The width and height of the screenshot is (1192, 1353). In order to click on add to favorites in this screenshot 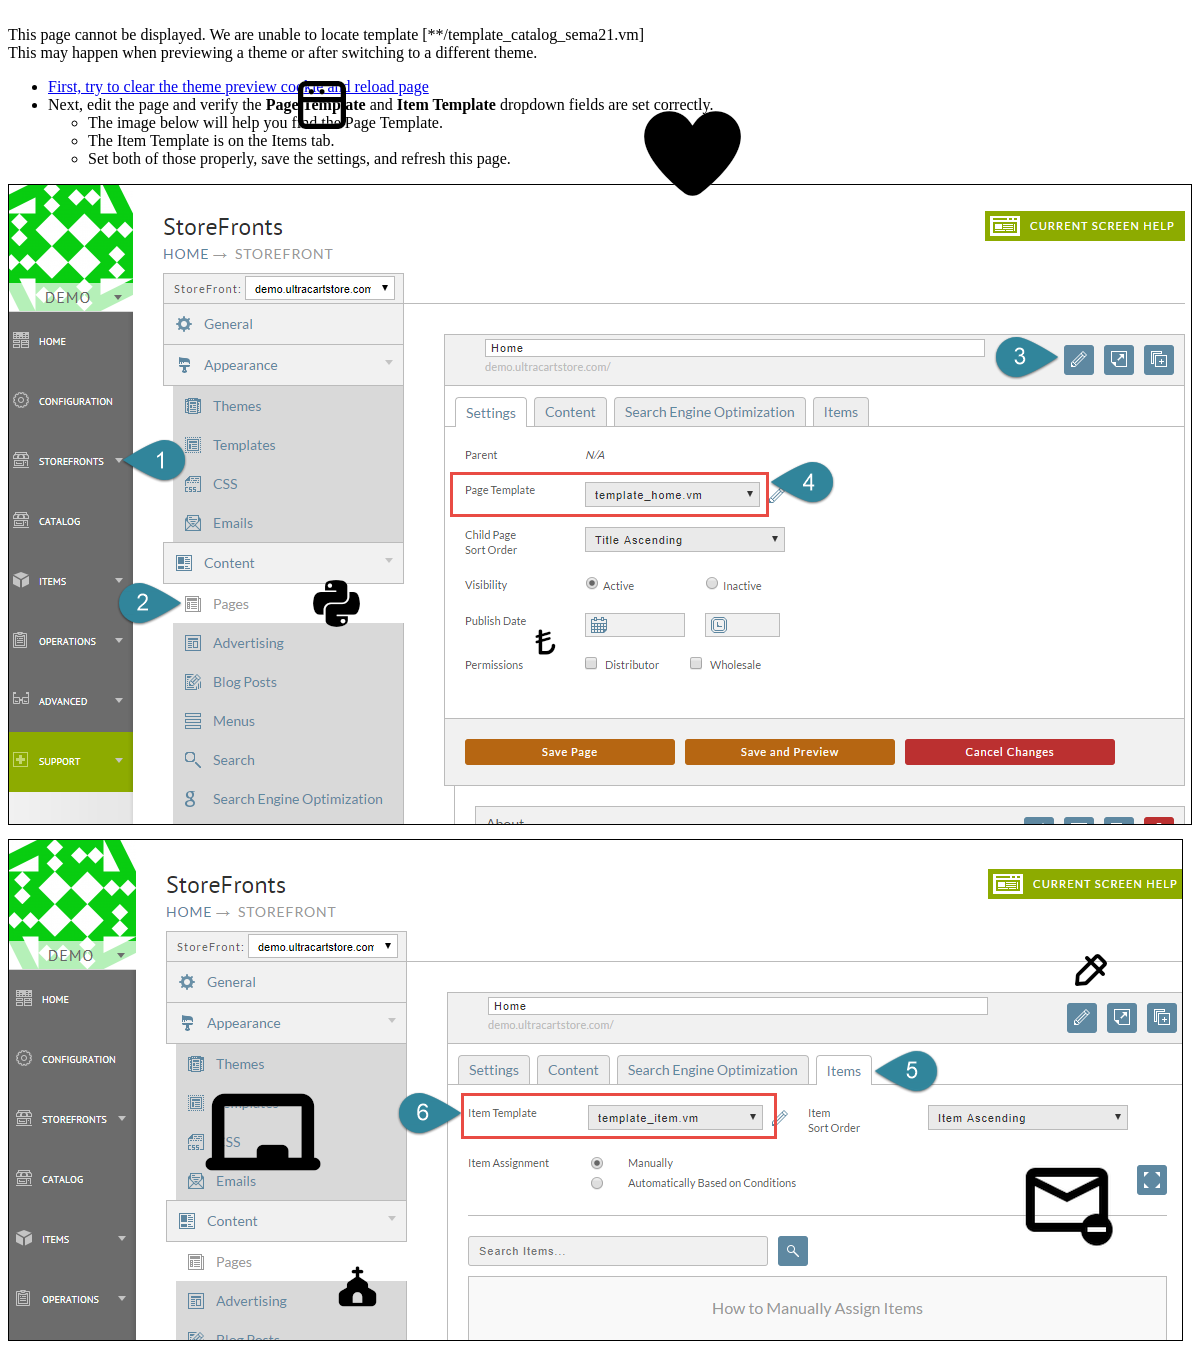, I will do `click(692, 153)`.